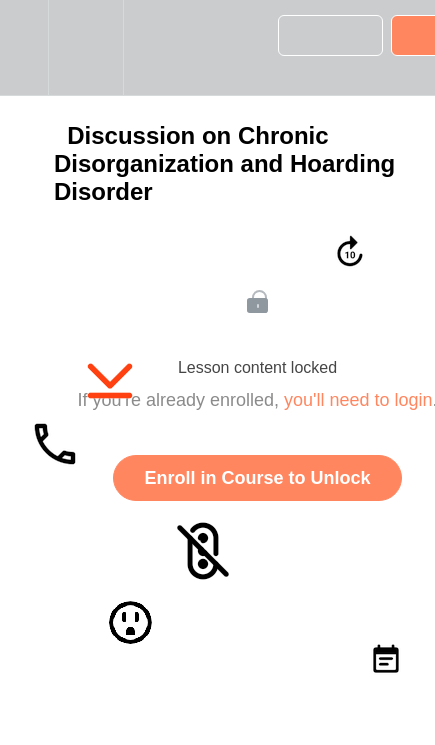  What do you see at coordinates (386, 660) in the screenshot?
I see `view event details or notes` at bounding box center [386, 660].